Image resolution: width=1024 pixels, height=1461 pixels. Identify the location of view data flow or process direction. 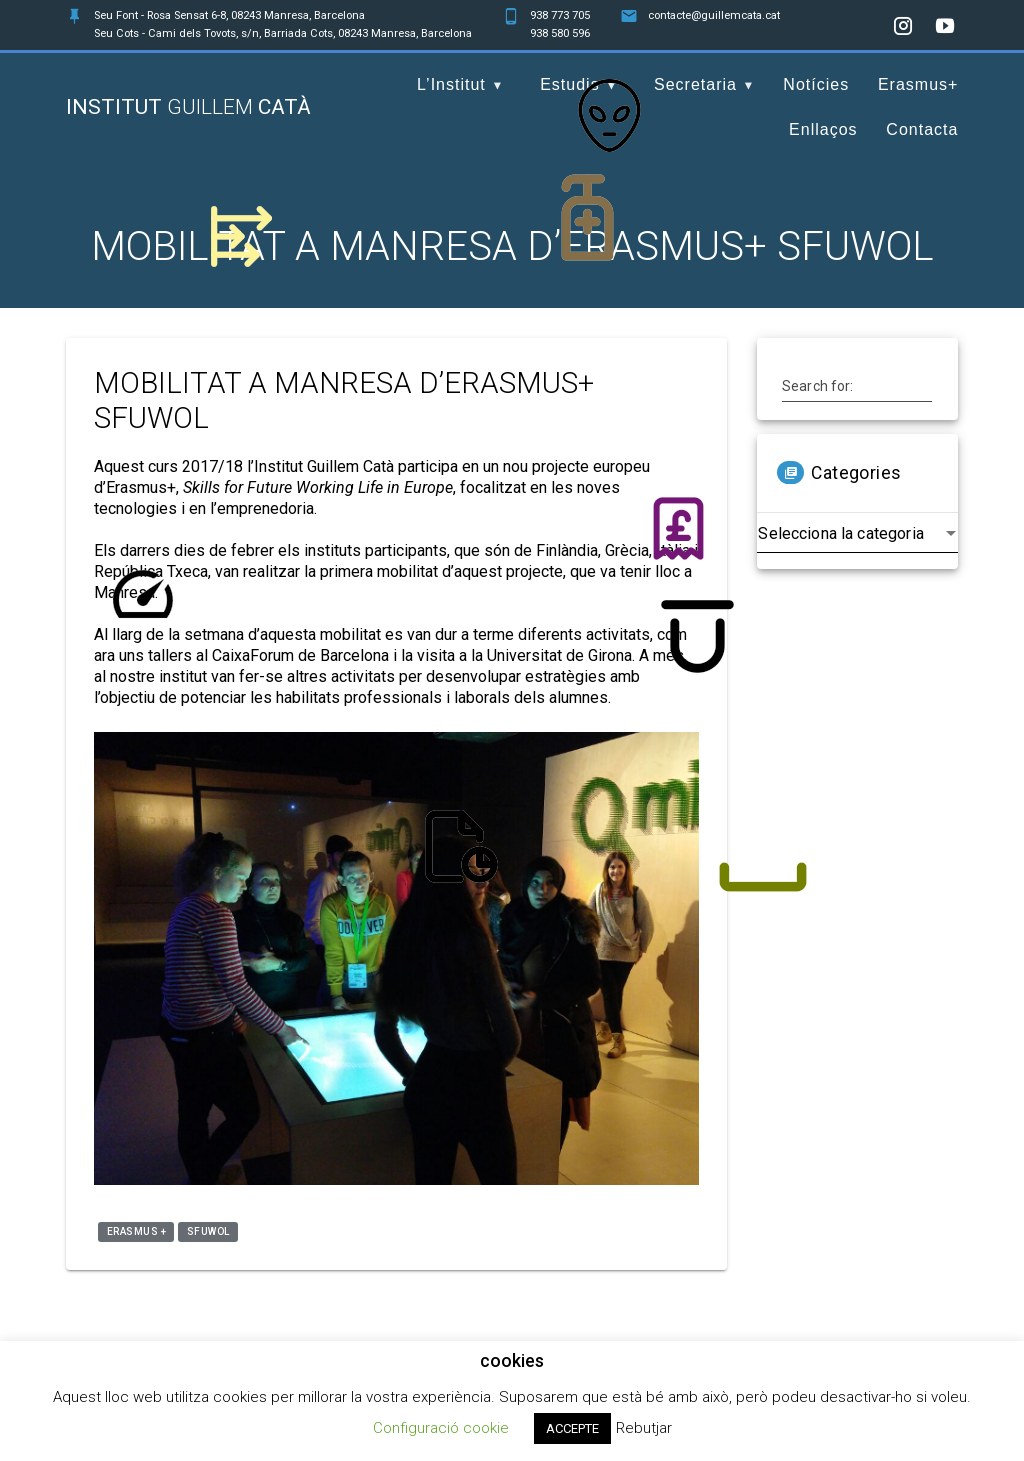
(241, 236).